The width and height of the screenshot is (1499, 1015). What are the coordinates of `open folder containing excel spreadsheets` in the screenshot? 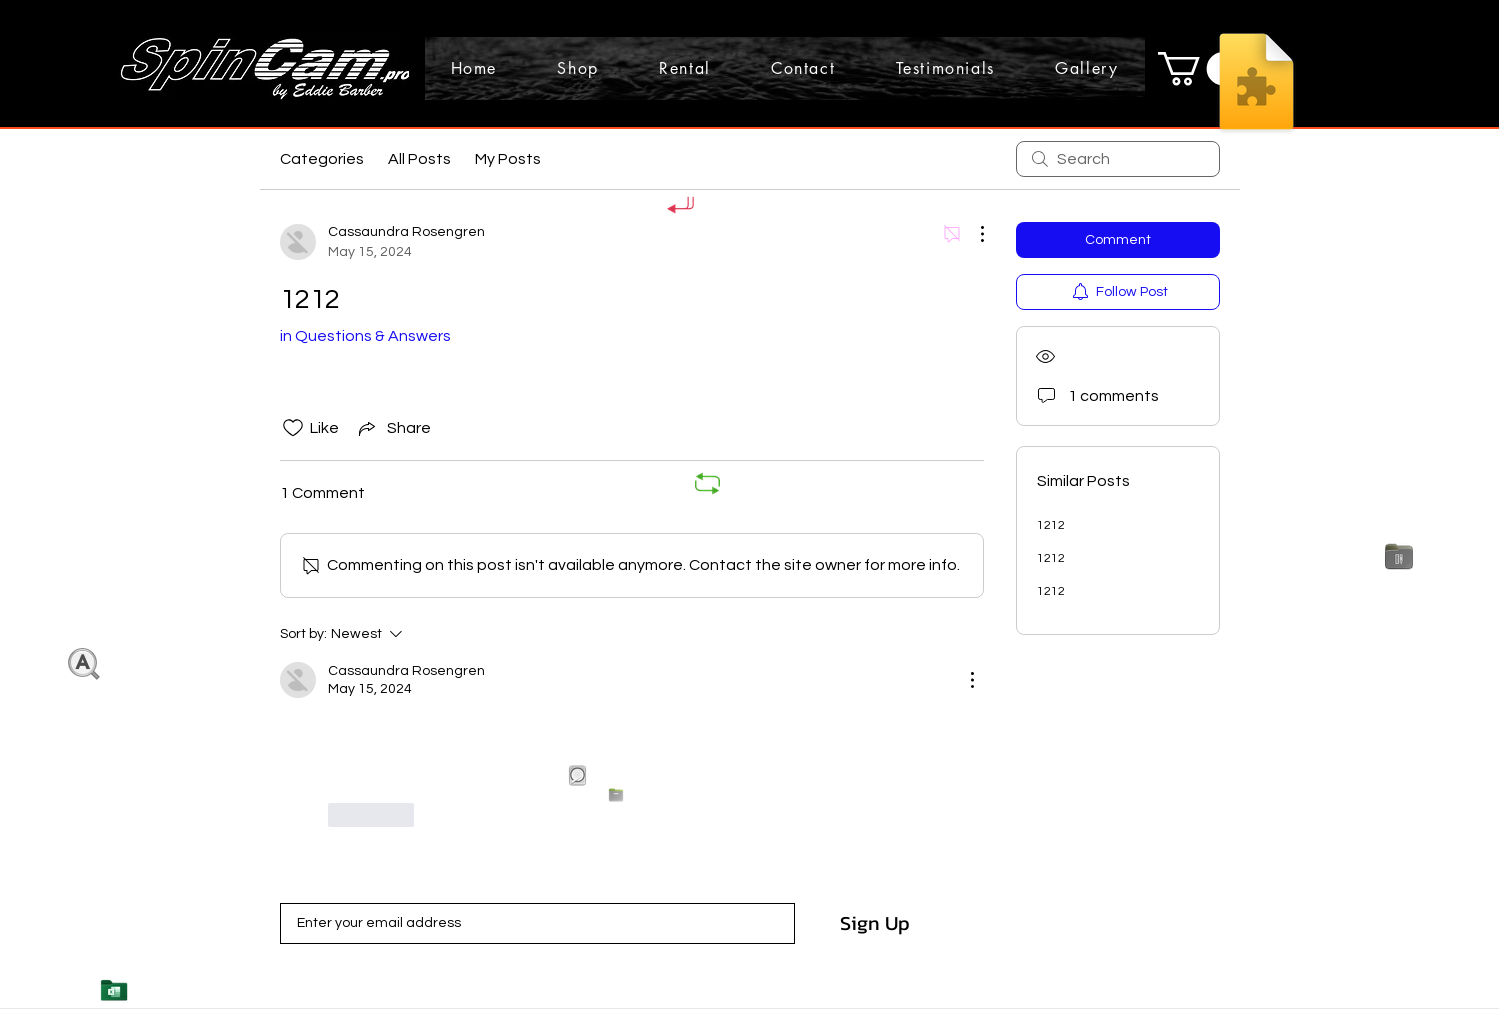 It's located at (114, 991).